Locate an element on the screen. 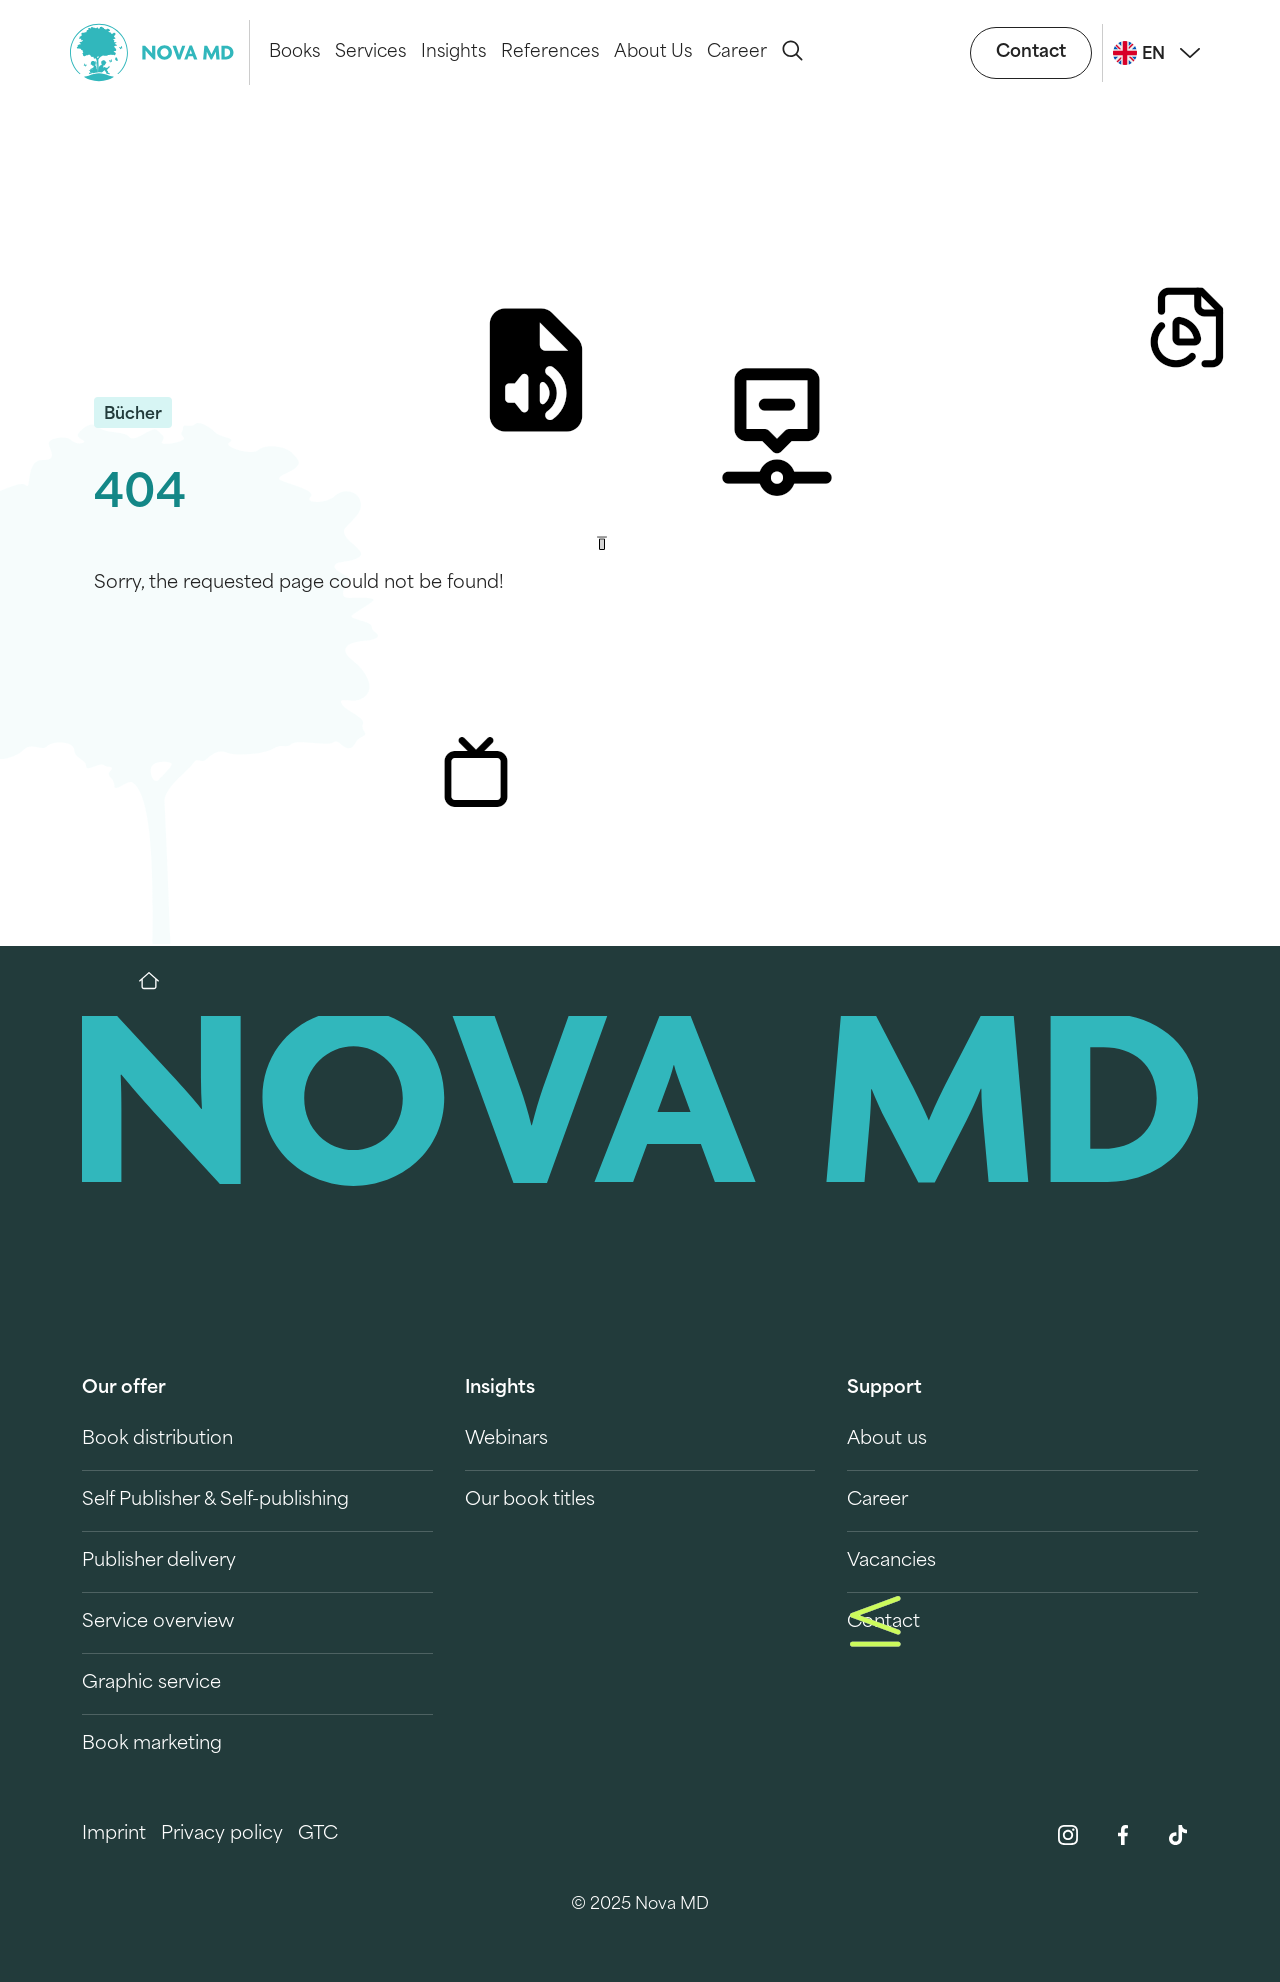 This screenshot has height=1982, width=1280. access tv or video streaming content is located at coordinates (476, 772).